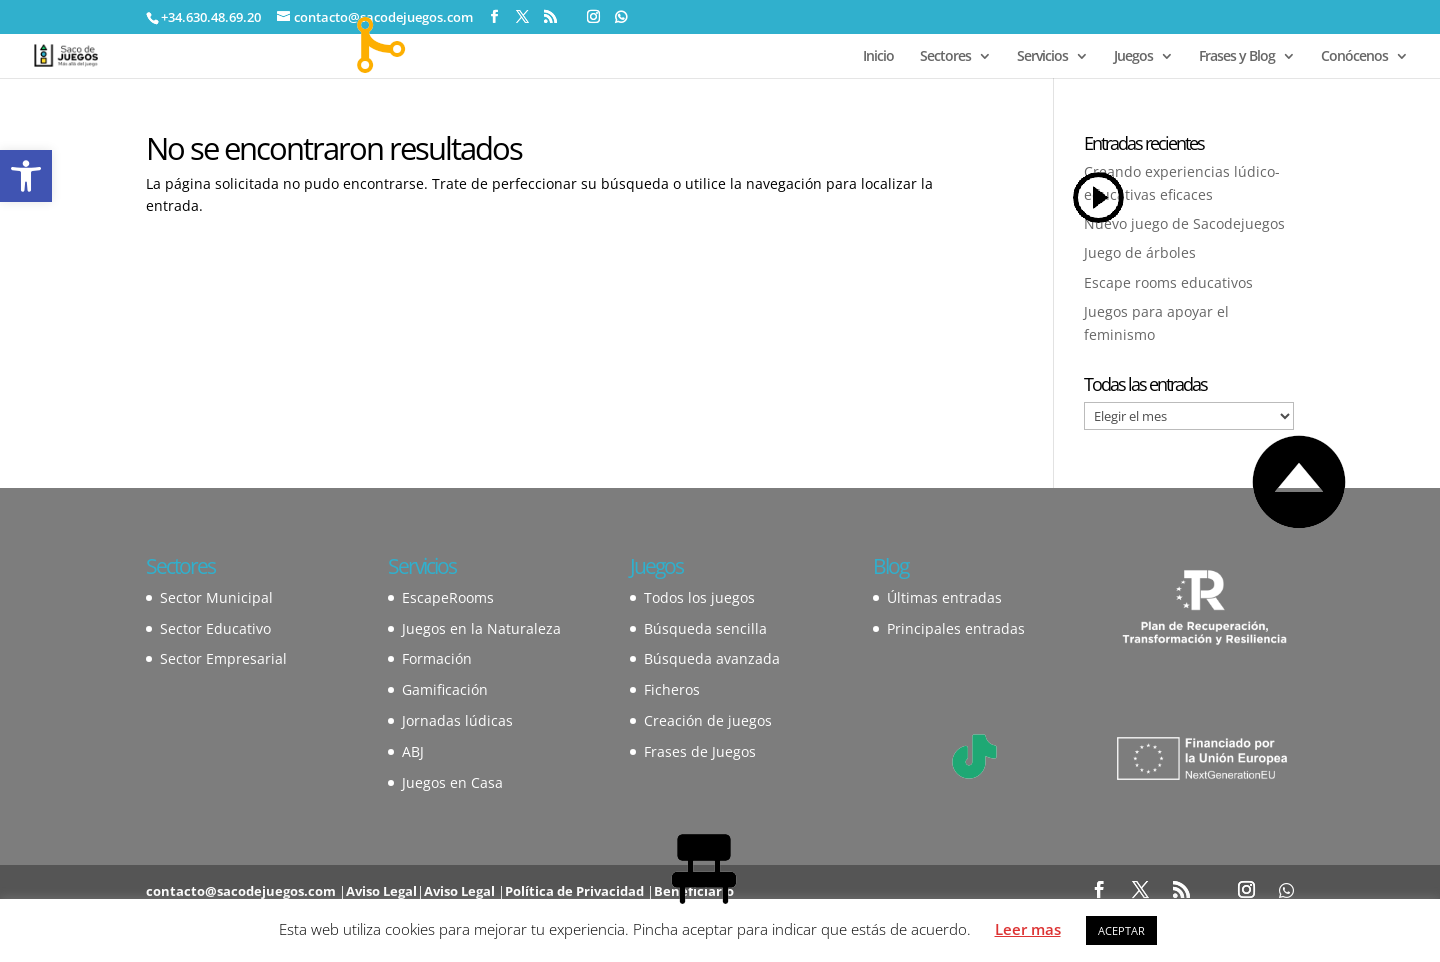 This screenshot has width=1440, height=962. Describe the element at coordinates (381, 45) in the screenshot. I see `merge branches in a git repository` at that location.